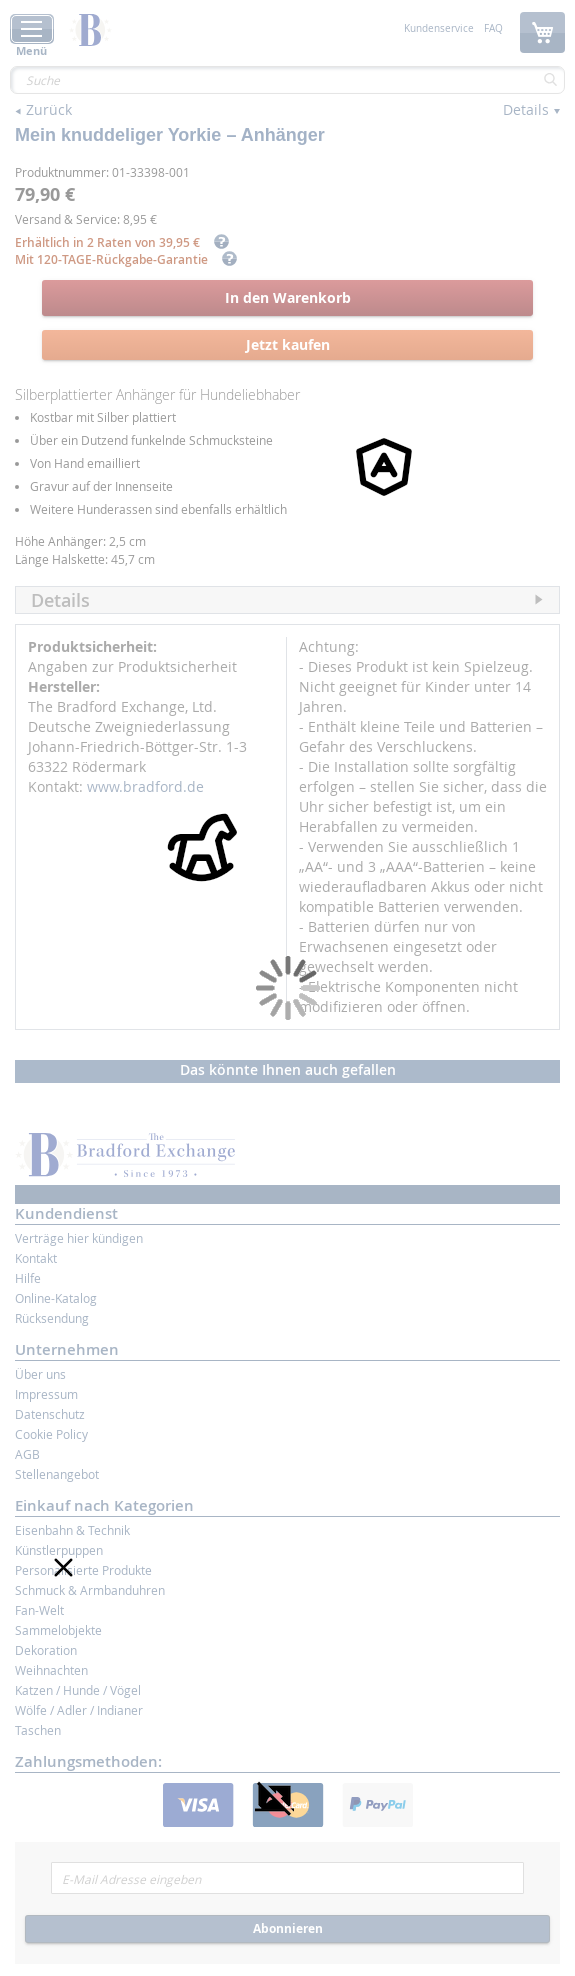 The height and width of the screenshot is (1976, 575). What do you see at coordinates (201, 847) in the screenshot?
I see `access kids or children's section` at bounding box center [201, 847].